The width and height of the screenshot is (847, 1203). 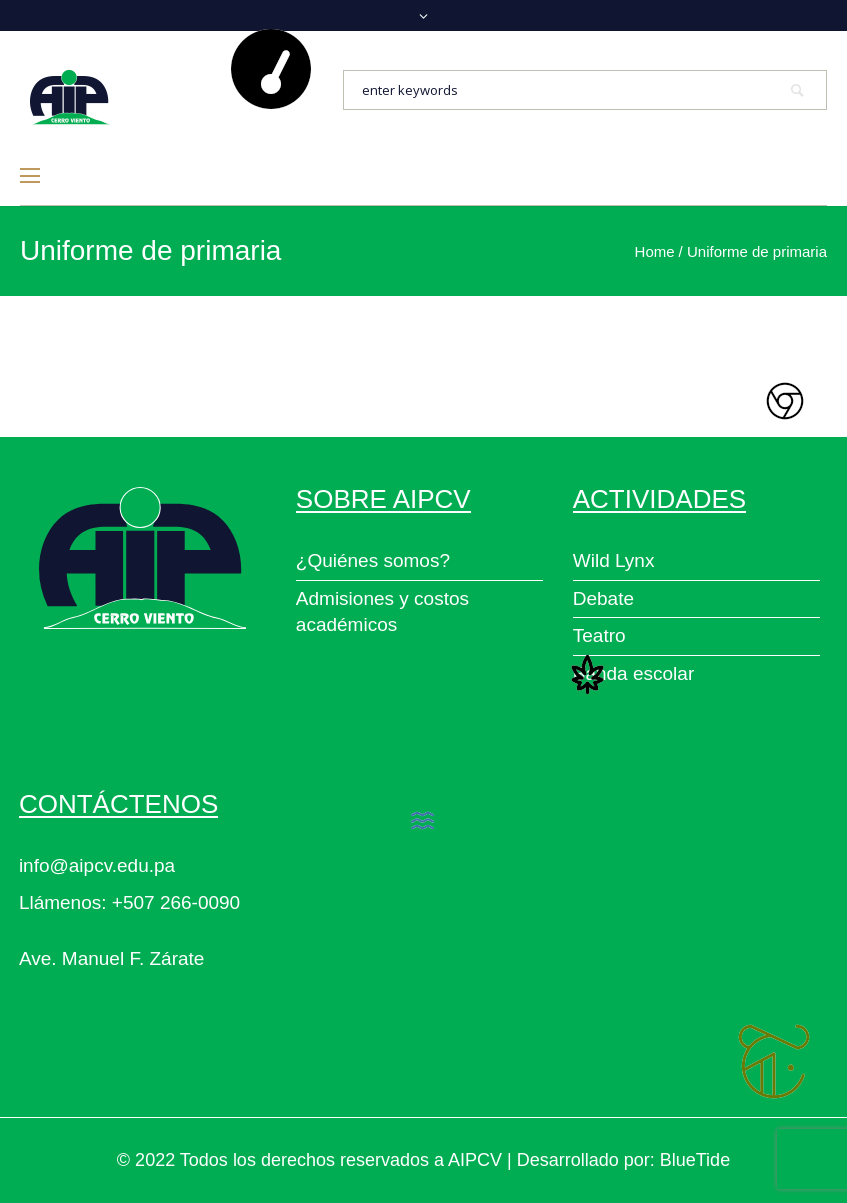 I want to click on indicates cannabis-related content or products, so click(x=587, y=674).